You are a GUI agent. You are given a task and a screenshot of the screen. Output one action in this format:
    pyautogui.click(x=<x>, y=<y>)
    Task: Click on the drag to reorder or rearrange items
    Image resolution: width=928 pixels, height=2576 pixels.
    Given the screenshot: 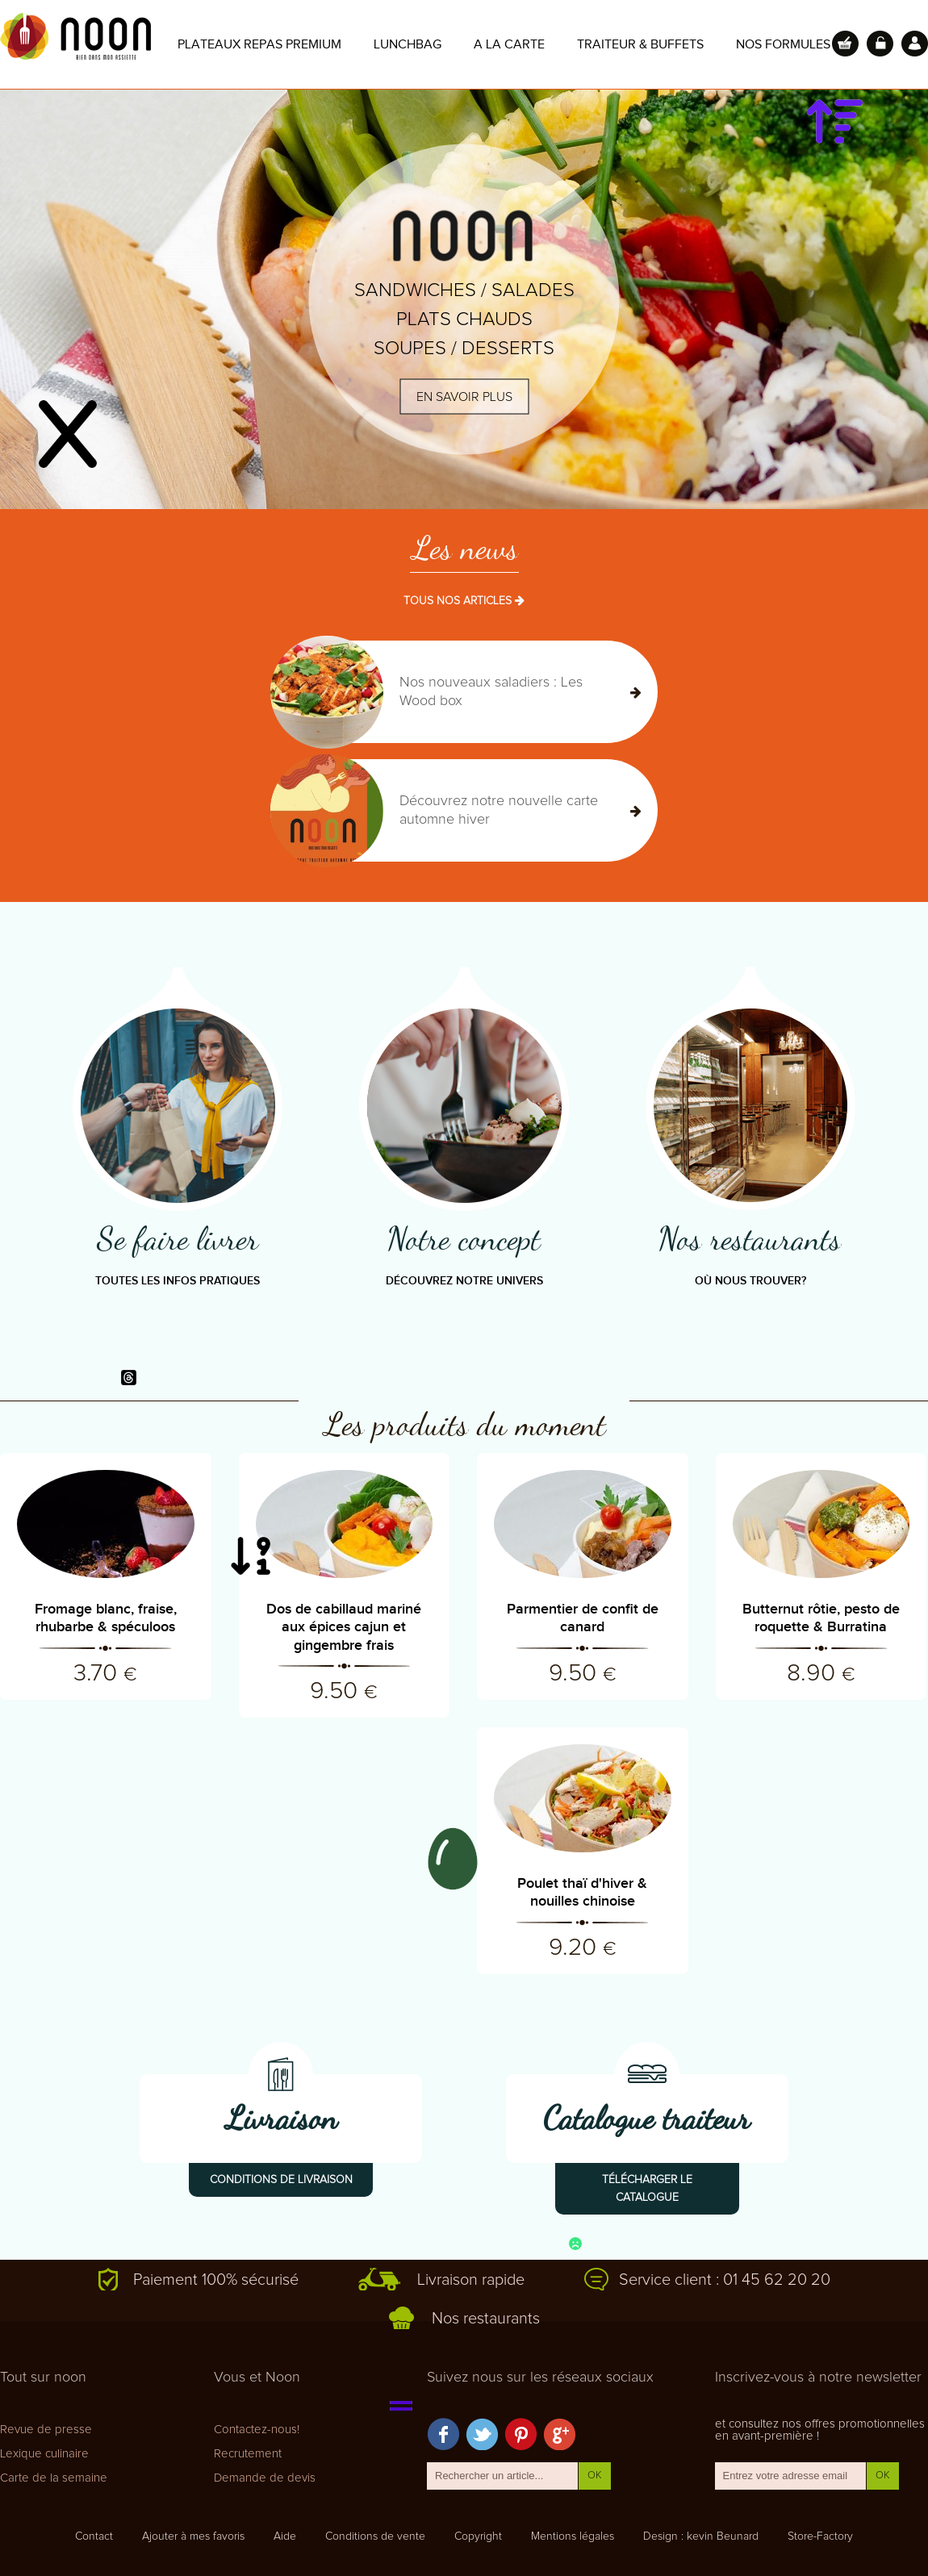 What is the action you would take?
    pyautogui.click(x=401, y=2406)
    